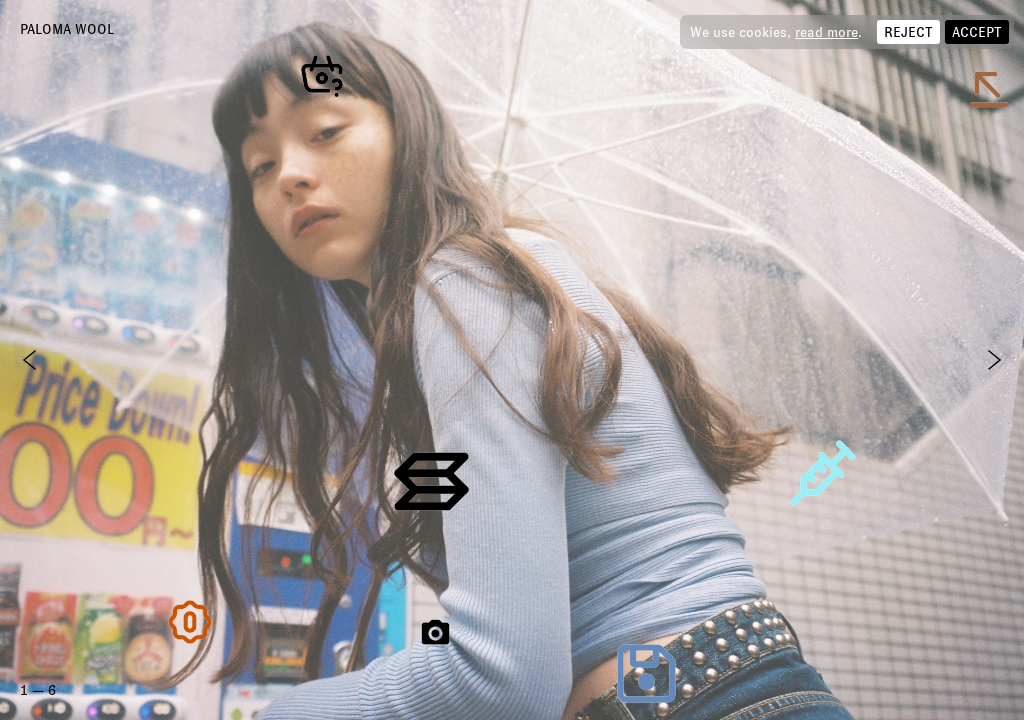  I want to click on access vaccination records, so click(823, 473).